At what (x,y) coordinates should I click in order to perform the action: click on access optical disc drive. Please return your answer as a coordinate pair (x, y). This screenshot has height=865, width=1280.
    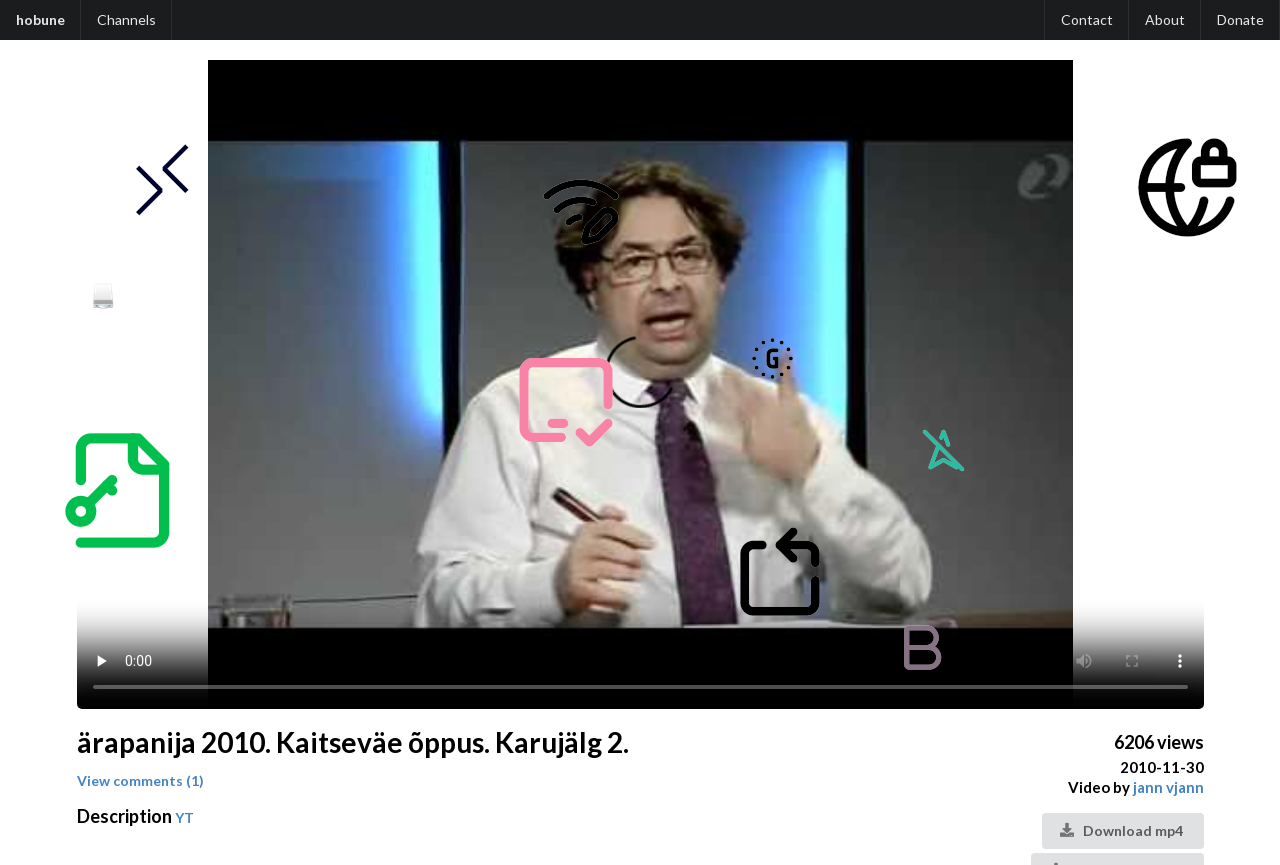
    Looking at the image, I should click on (102, 296).